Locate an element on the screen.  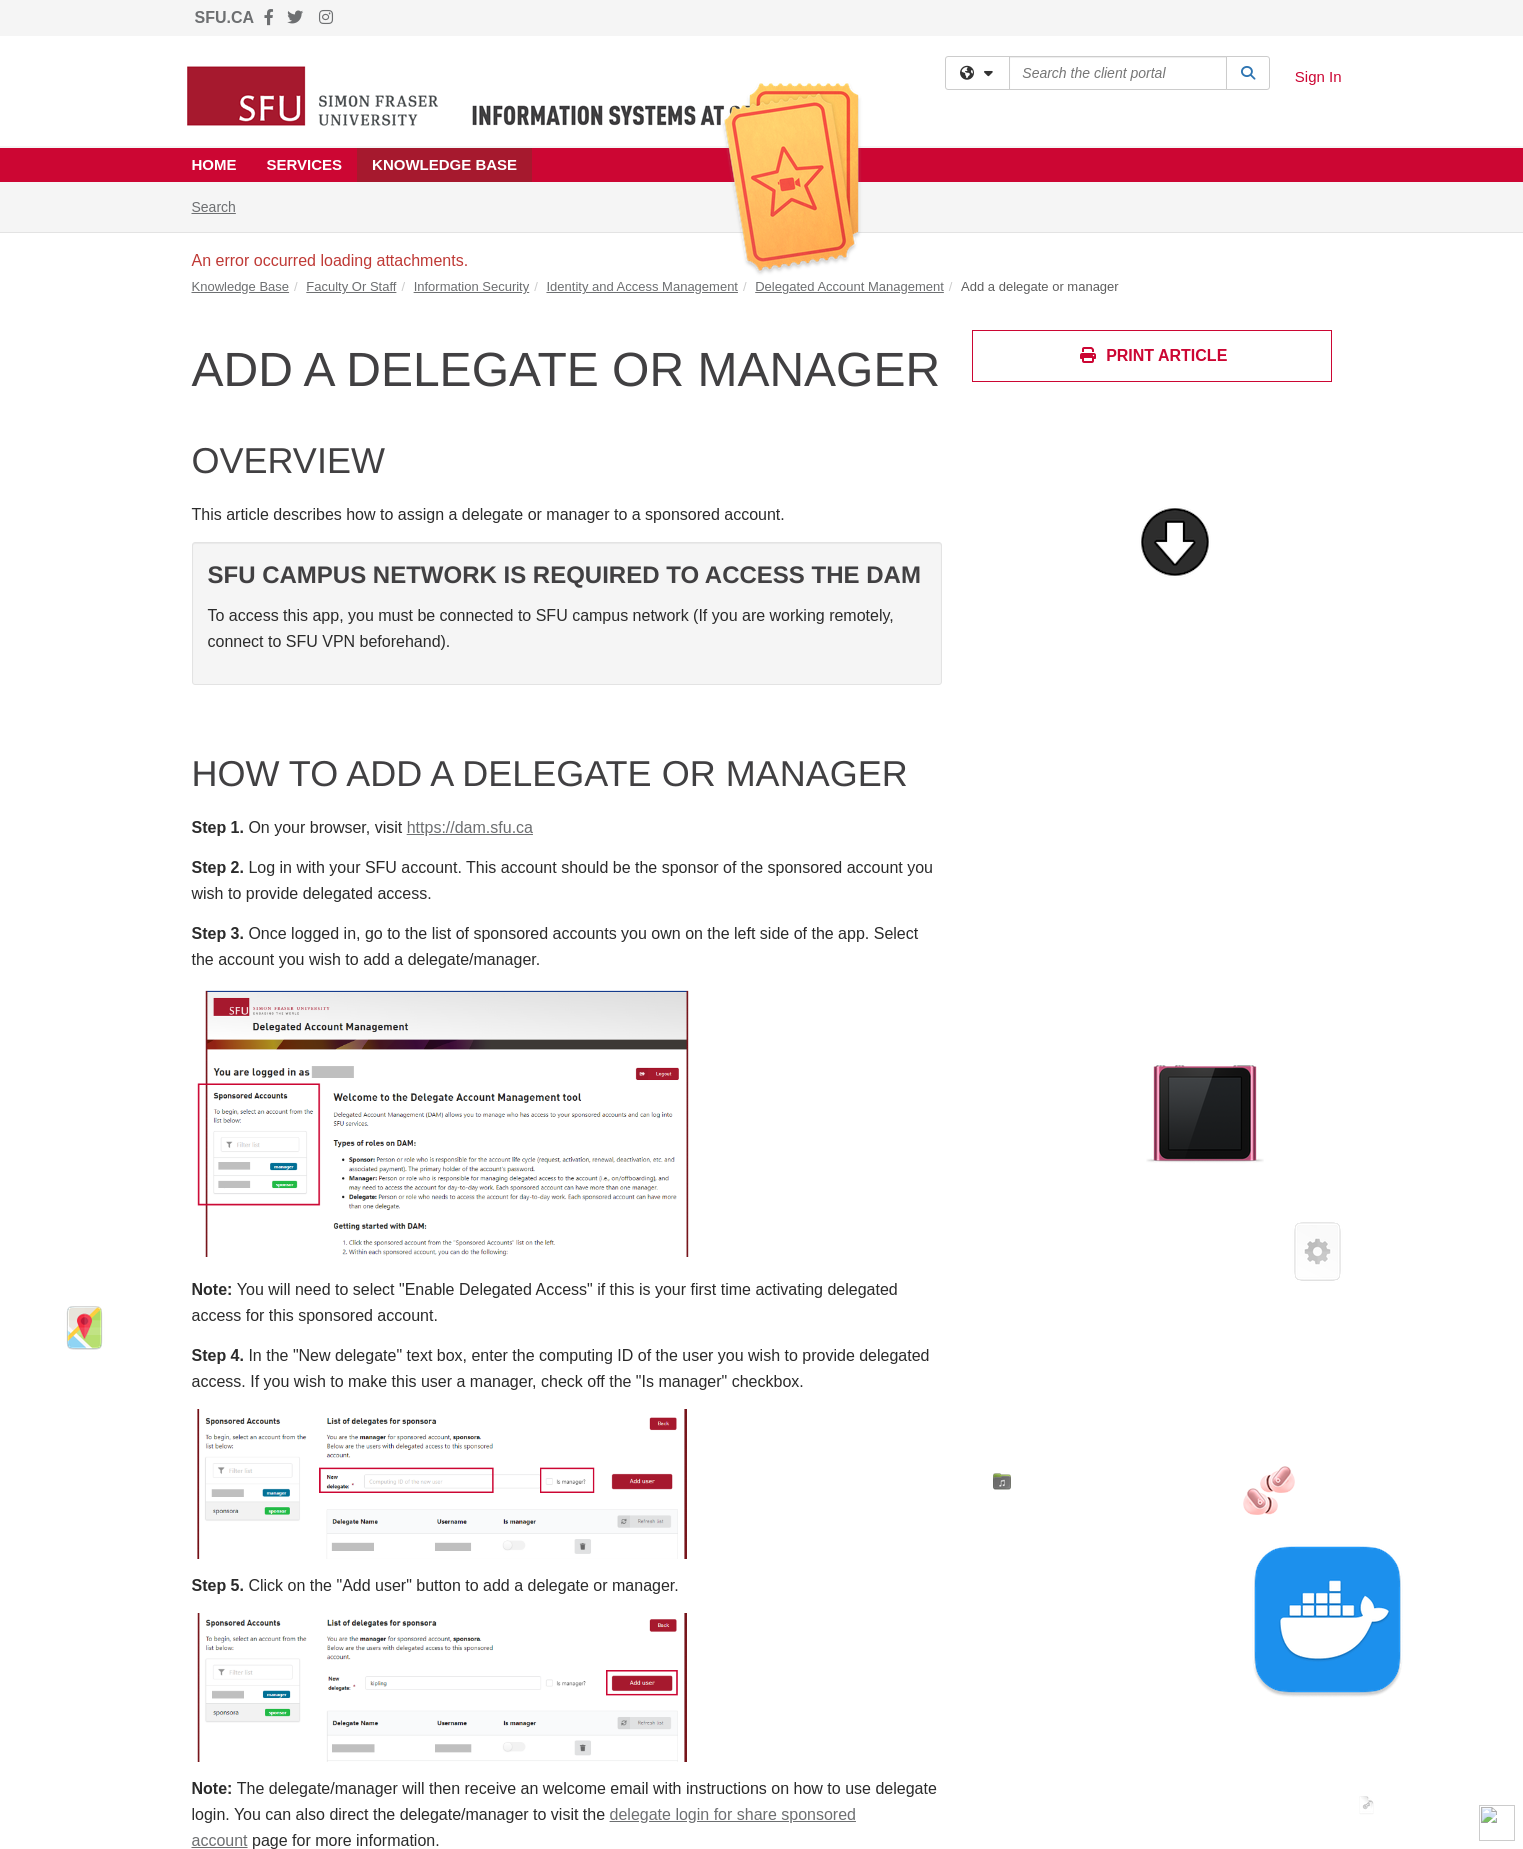
access iMovie theater or shared projects is located at coordinates (799, 178).